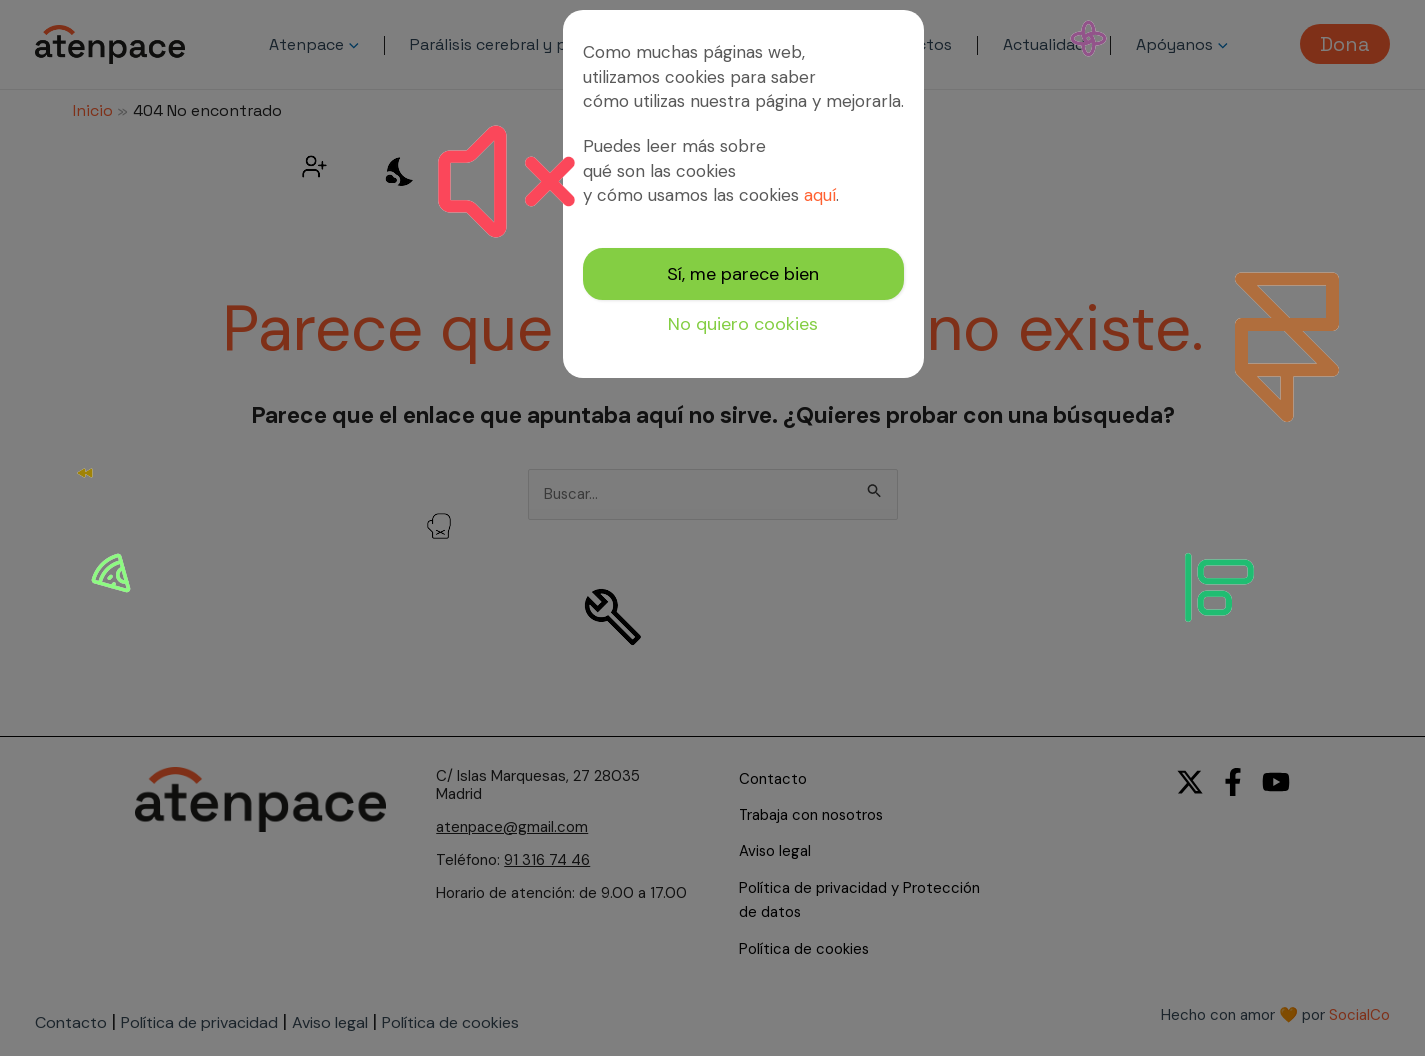 This screenshot has width=1425, height=1056. I want to click on align items to the start vertically, so click(1219, 587).